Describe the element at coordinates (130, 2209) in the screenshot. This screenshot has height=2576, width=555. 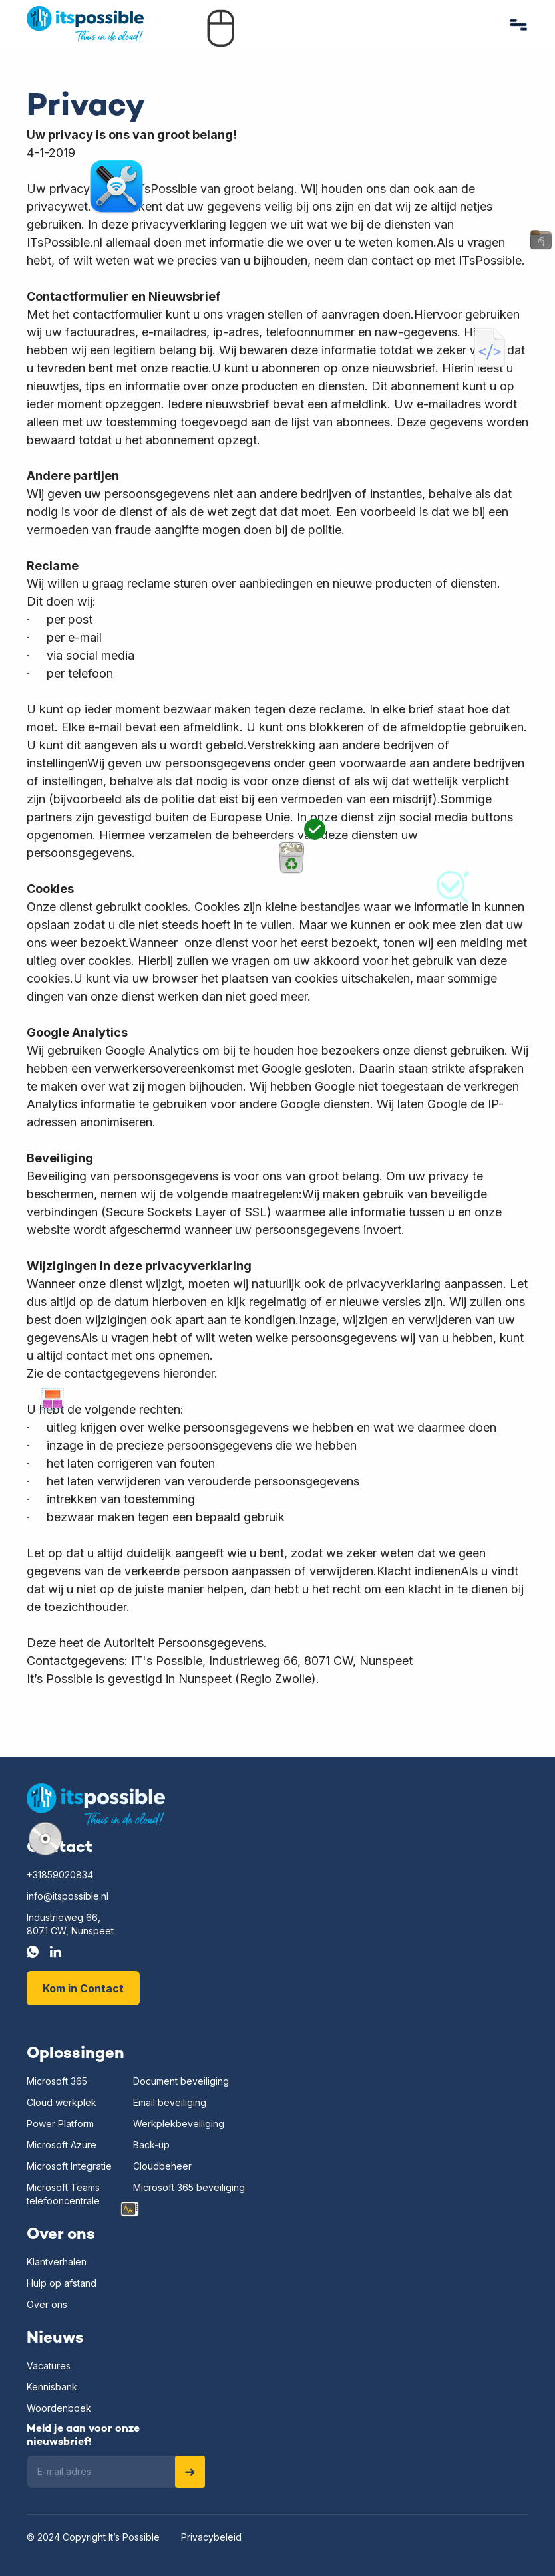
I see `open system monitor application` at that location.